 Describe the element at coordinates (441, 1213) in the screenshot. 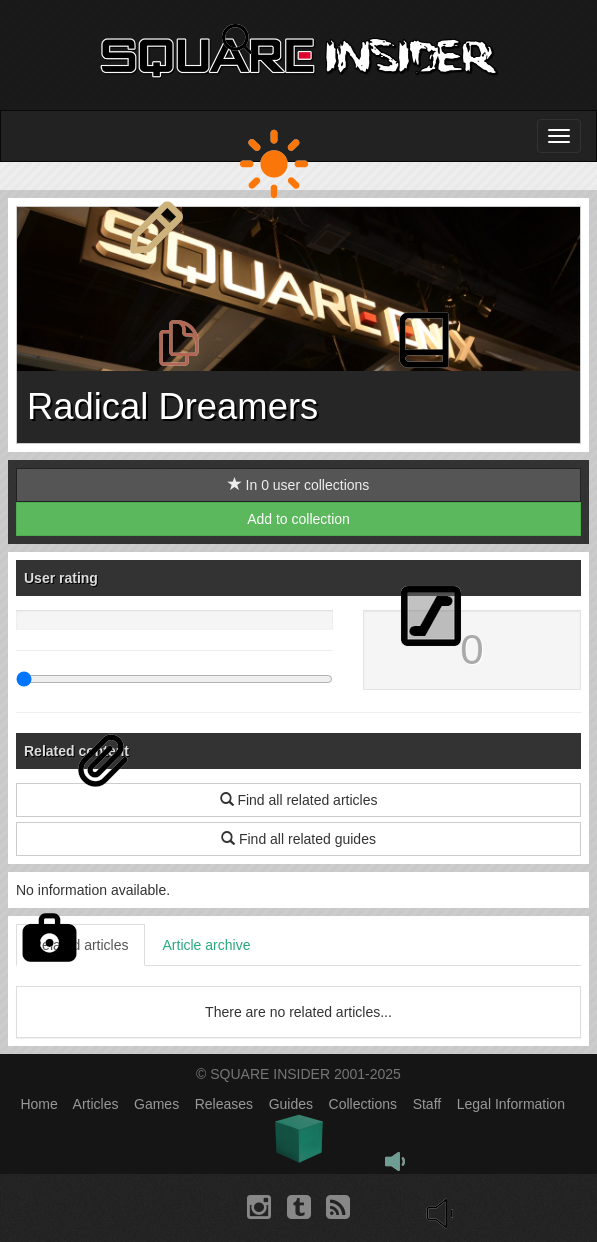

I see `adjust volume to low level` at that location.